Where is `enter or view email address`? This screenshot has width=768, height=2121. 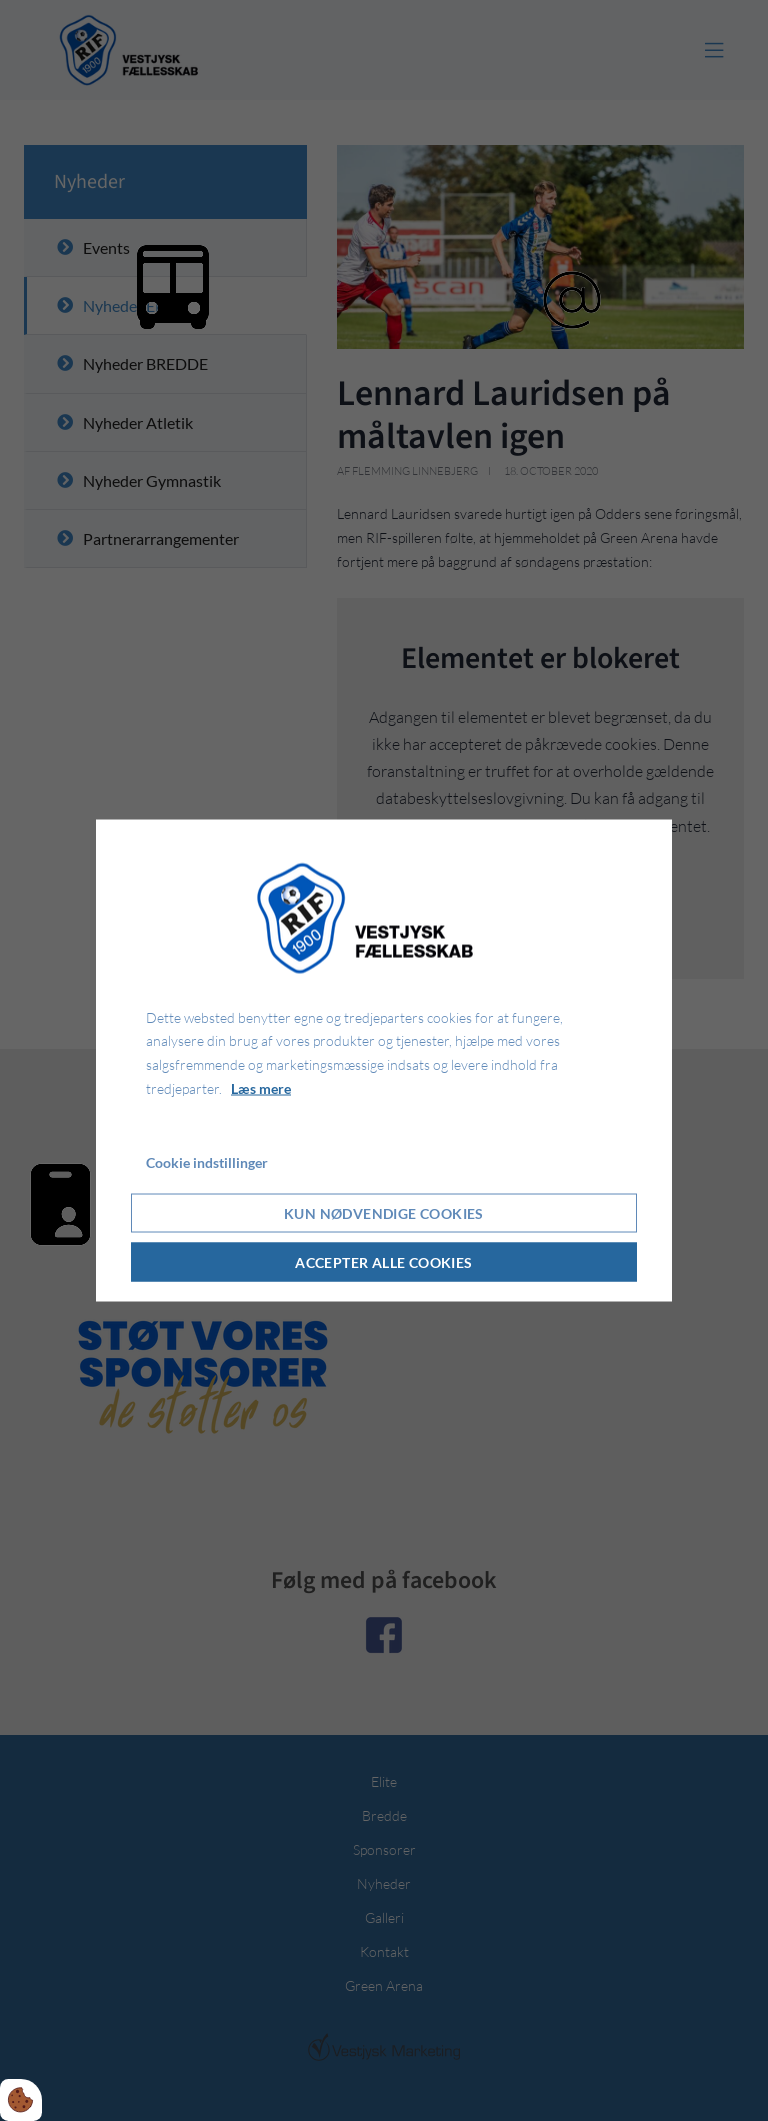 enter or view email address is located at coordinates (572, 300).